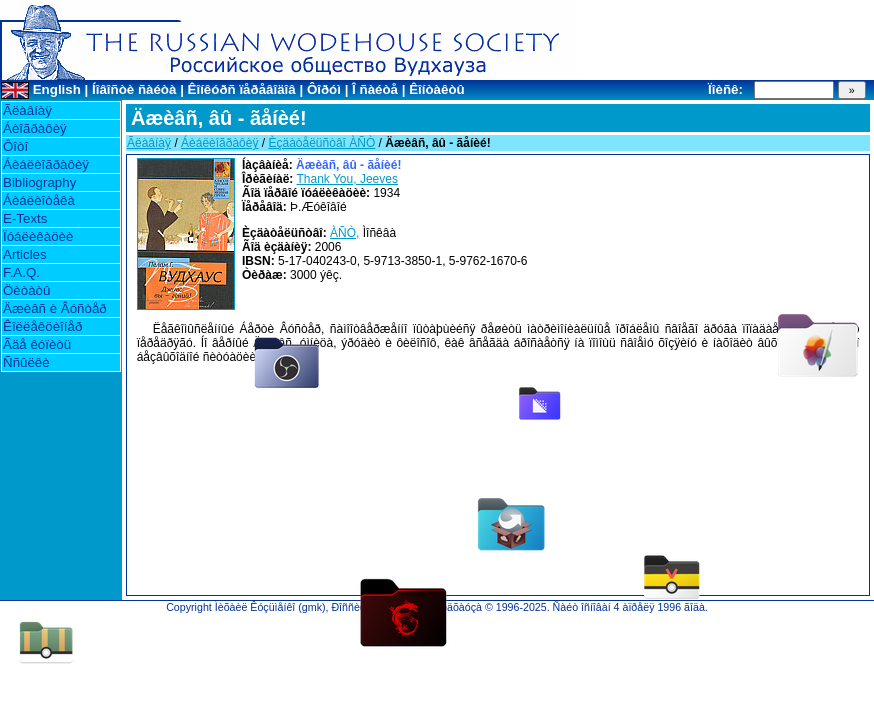 Image resolution: width=874 pixels, height=720 pixels. Describe the element at coordinates (286, 364) in the screenshot. I see `open OBS Studio project files folder` at that location.